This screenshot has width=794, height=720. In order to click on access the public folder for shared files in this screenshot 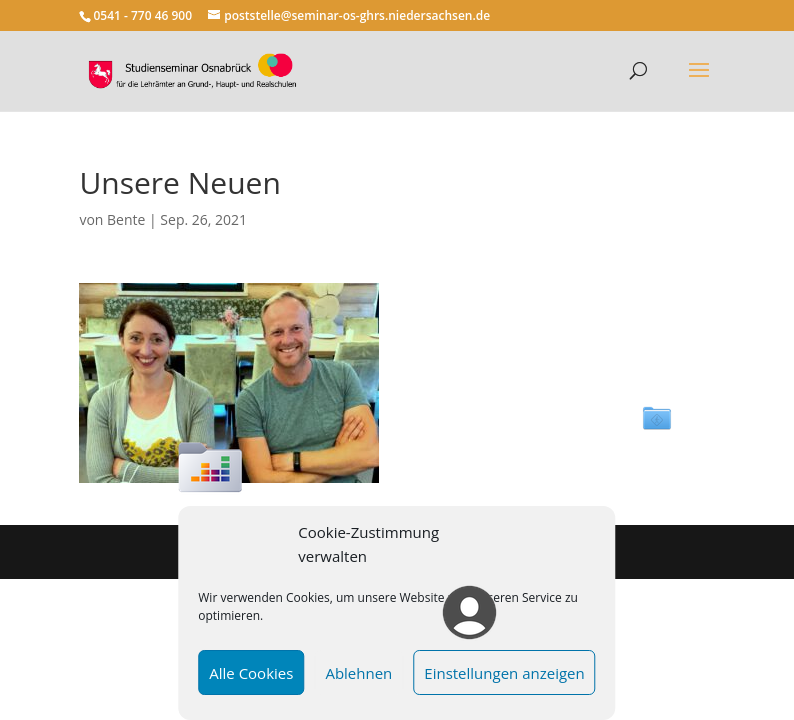, I will do `click(657, 418)`.